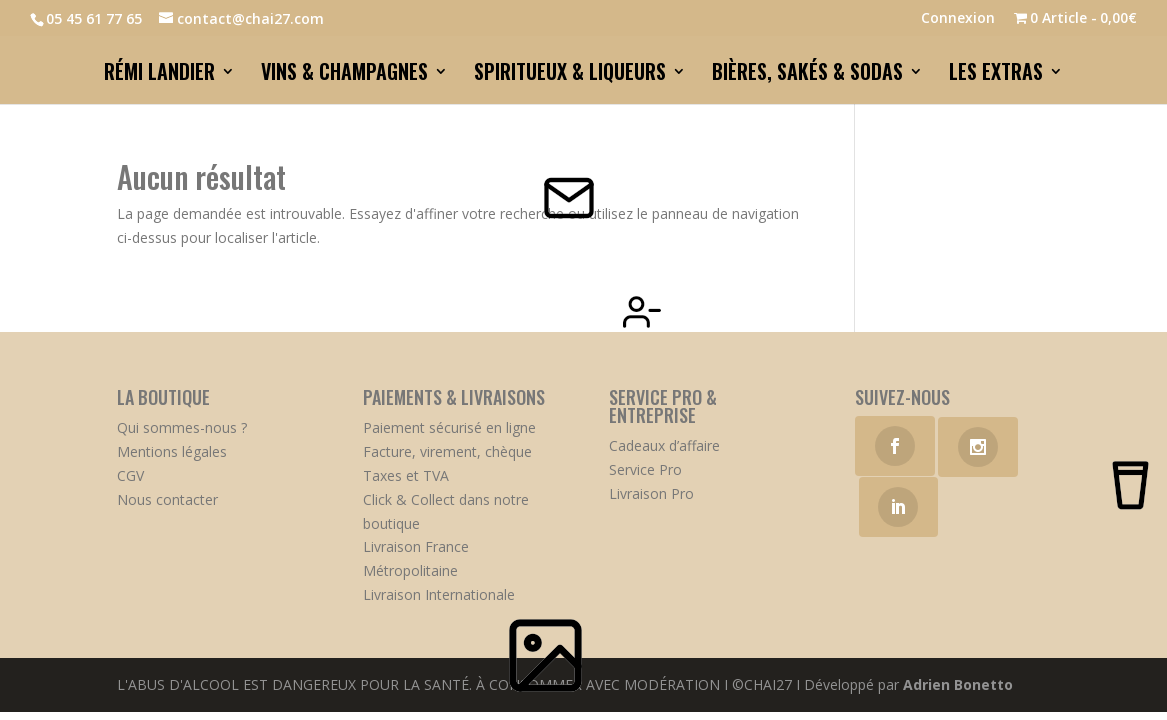  Describe the element at coordinates (545, 655) in the screenshot. I see `view image or photo` at that location.